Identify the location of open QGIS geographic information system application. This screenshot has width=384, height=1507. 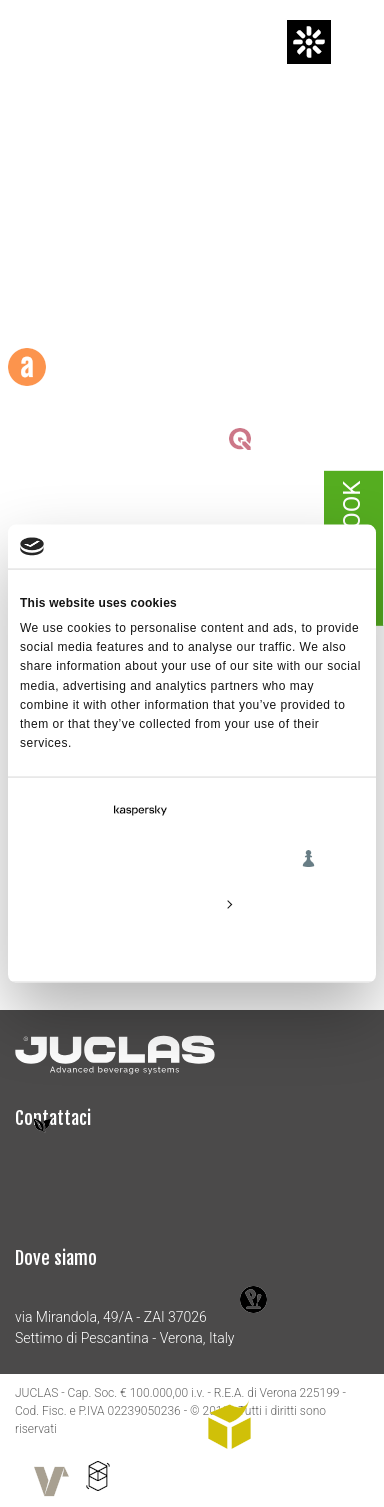
(240, 439).